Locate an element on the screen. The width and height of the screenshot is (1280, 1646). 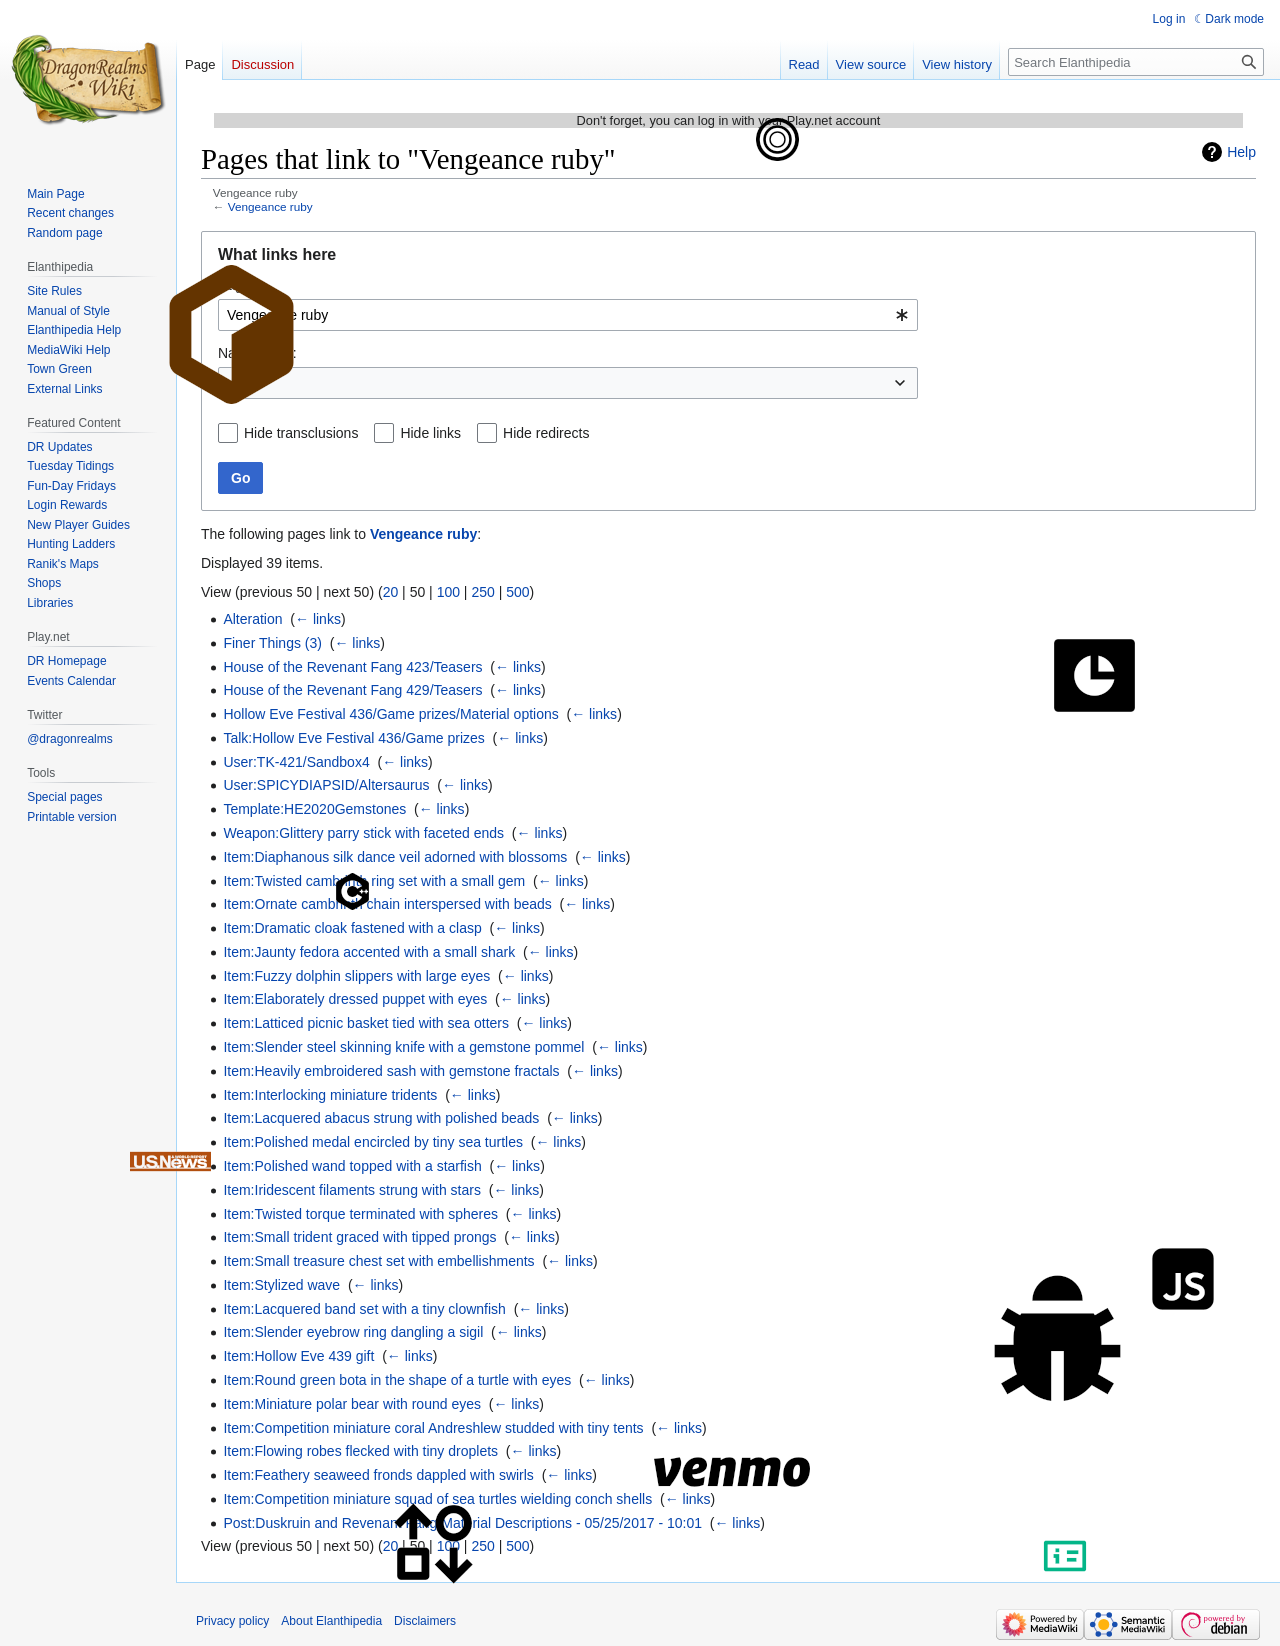
view business analytics dashboard is located at coordinates (1094, 675).